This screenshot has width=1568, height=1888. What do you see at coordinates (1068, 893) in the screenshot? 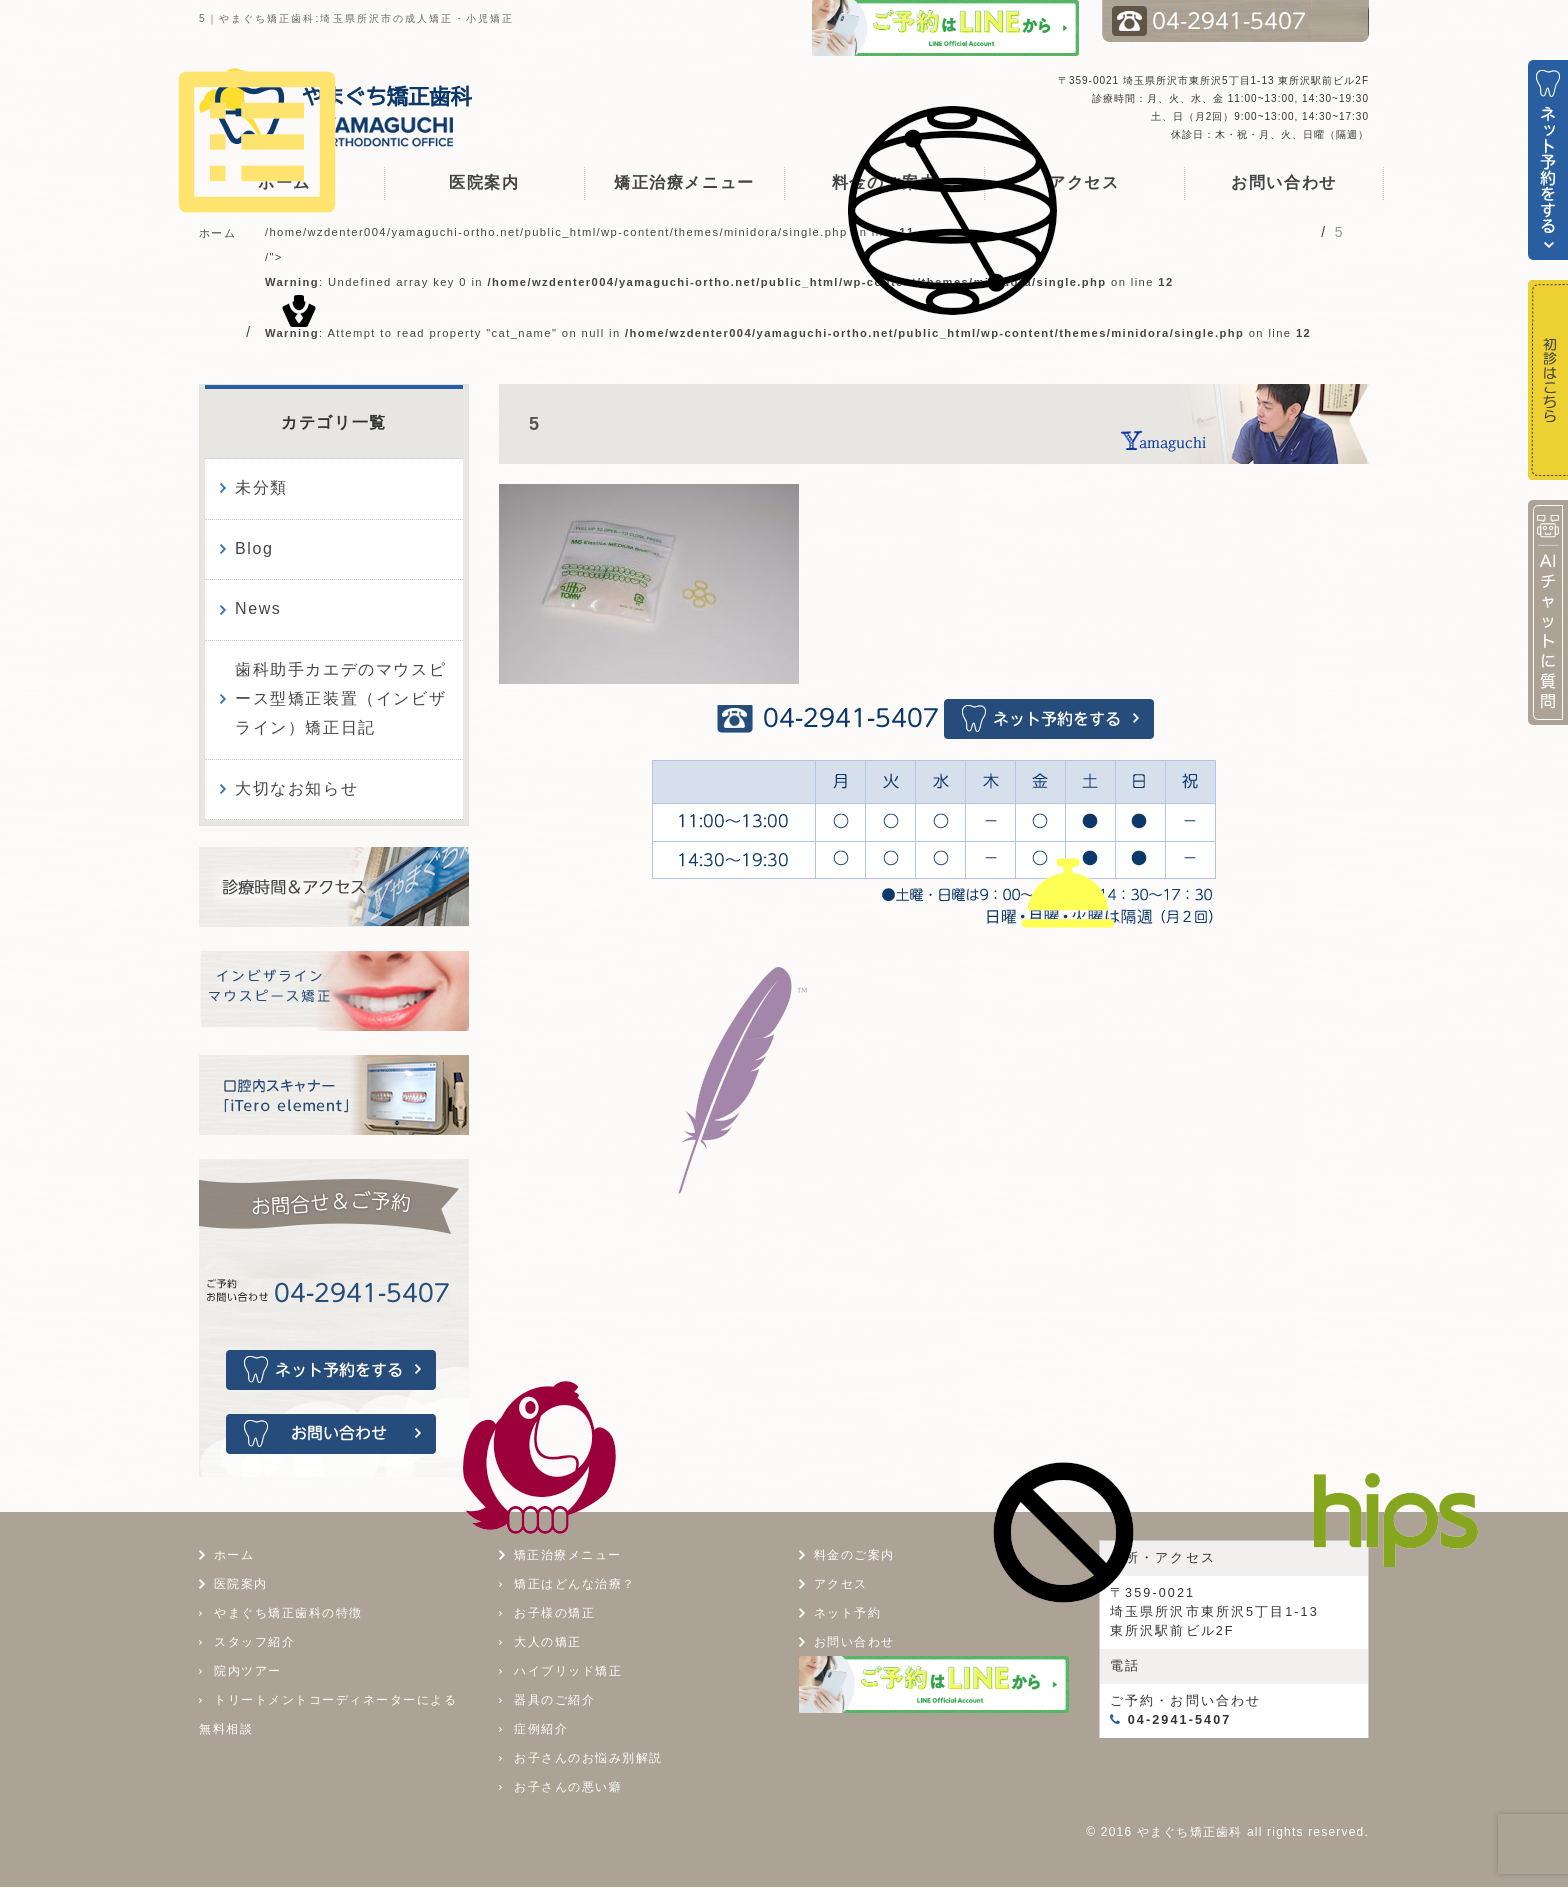
I see `request concierge or front desk assistance` at bounding box center [1068, 893].